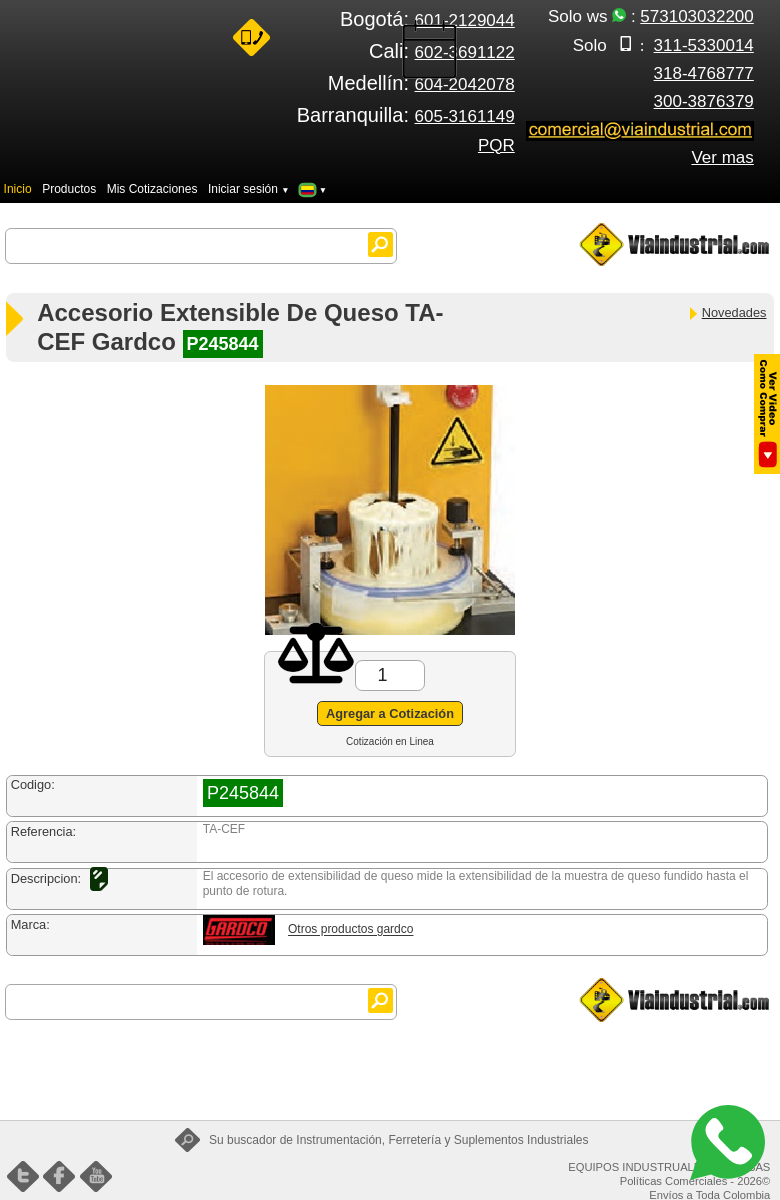  What do you see at coordinates (429, 51) in the screenshot?
I see `view calendar or schedule` at bounding box center [429, 51].